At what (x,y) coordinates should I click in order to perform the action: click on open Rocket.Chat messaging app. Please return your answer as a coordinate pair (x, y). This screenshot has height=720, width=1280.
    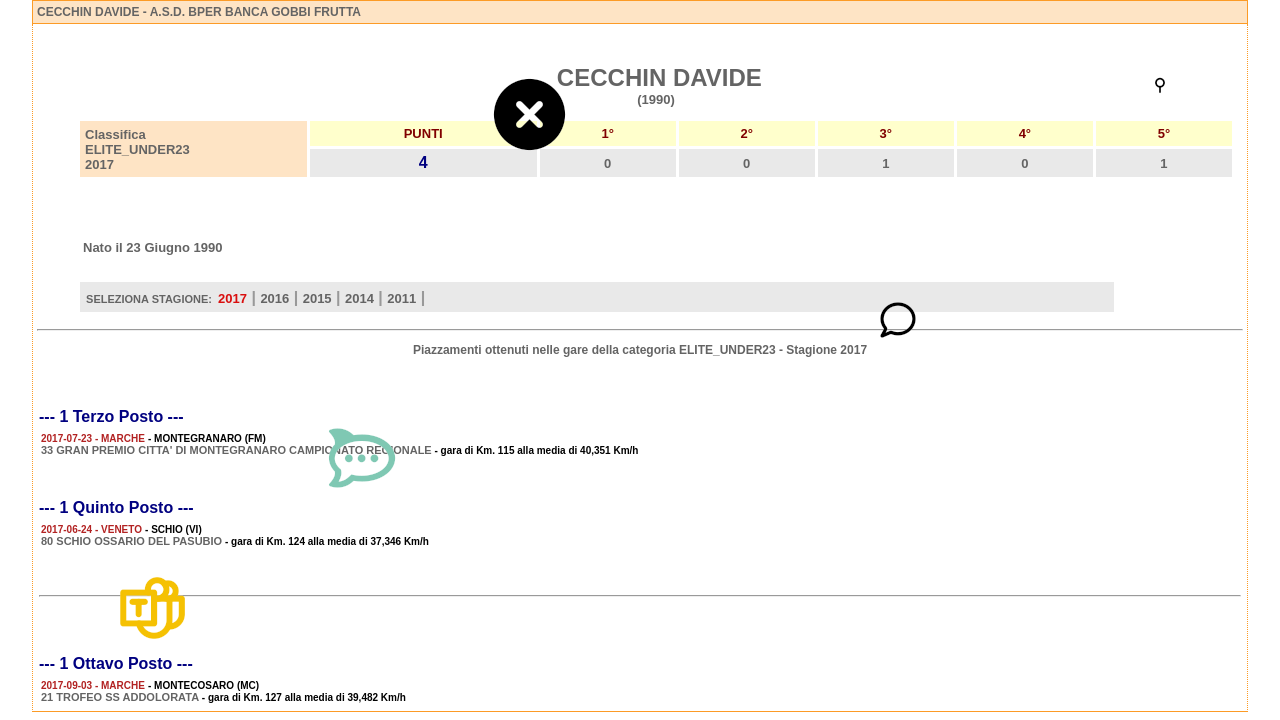
    Looking at the image, I should click on (362, 458).